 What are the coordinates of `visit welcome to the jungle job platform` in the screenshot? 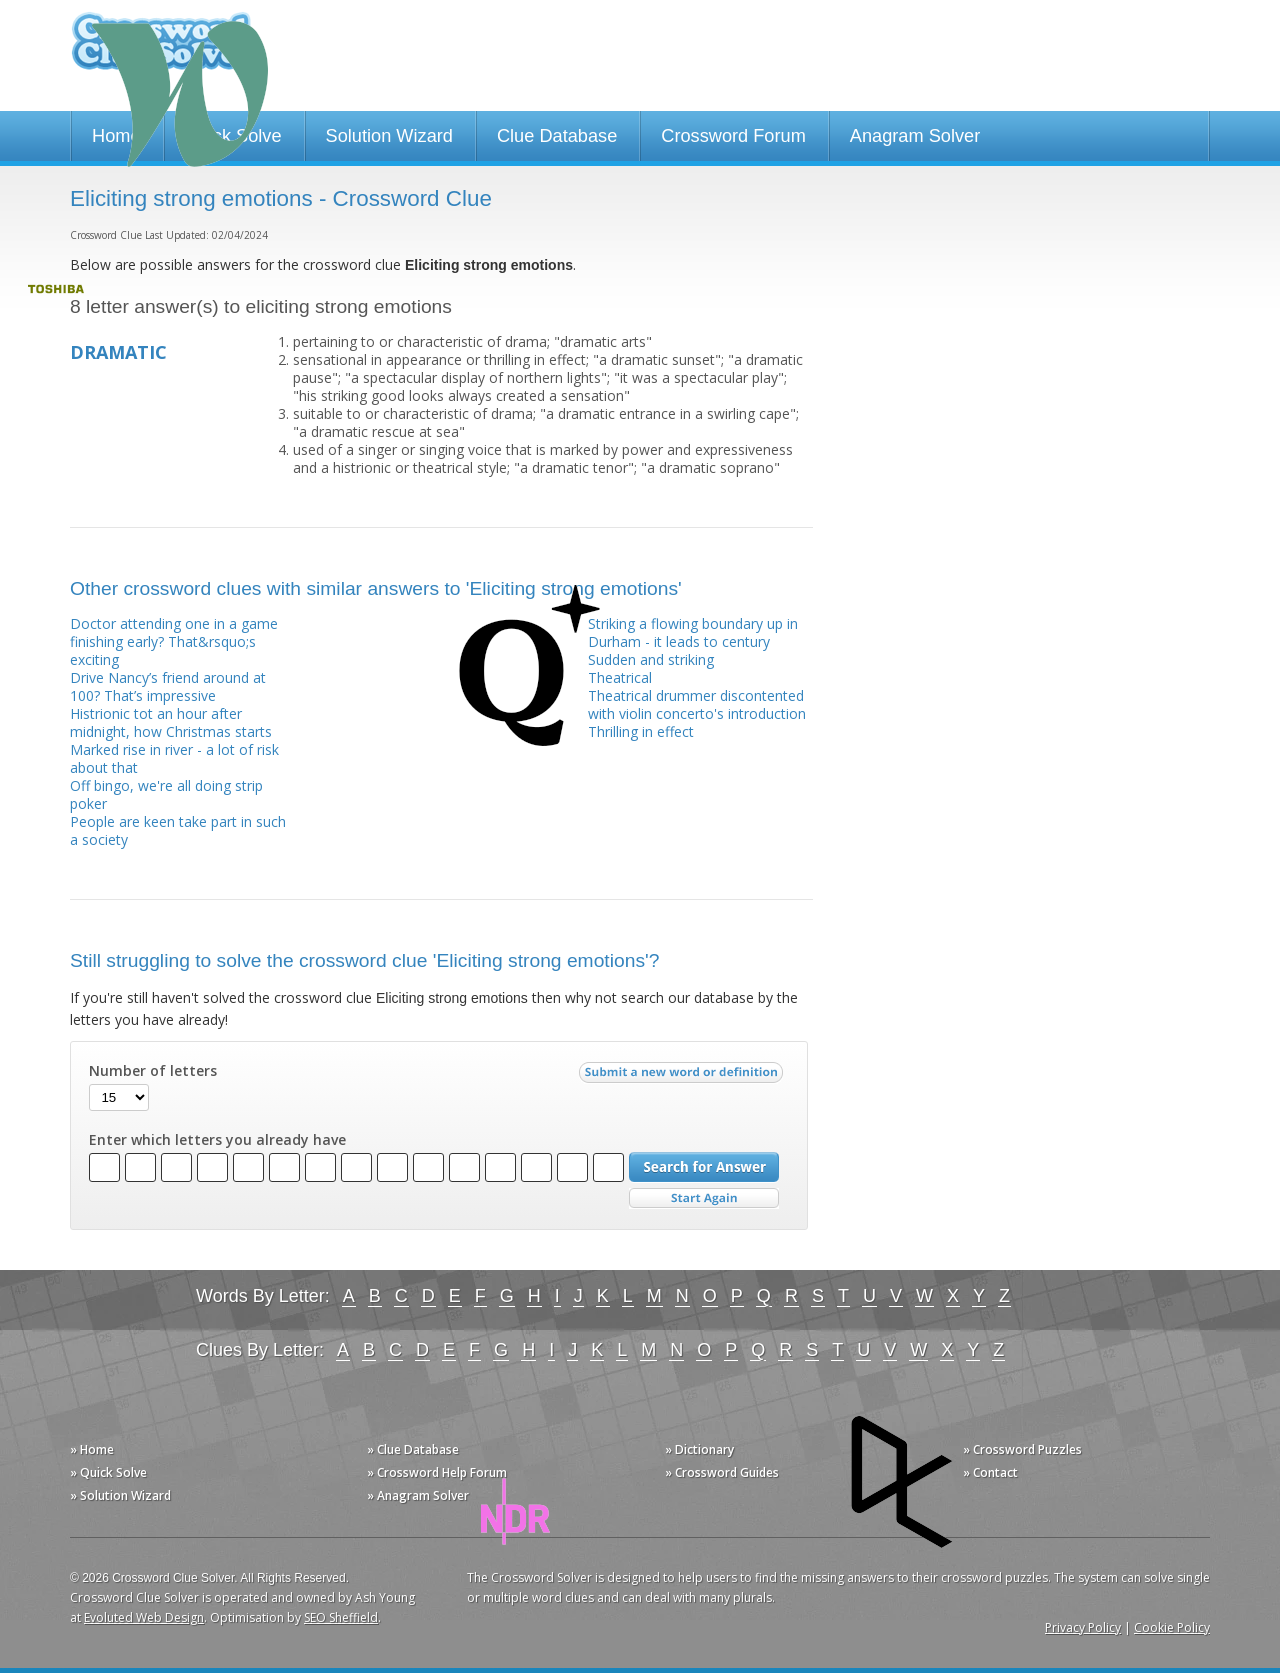 It's located at (180, 94).